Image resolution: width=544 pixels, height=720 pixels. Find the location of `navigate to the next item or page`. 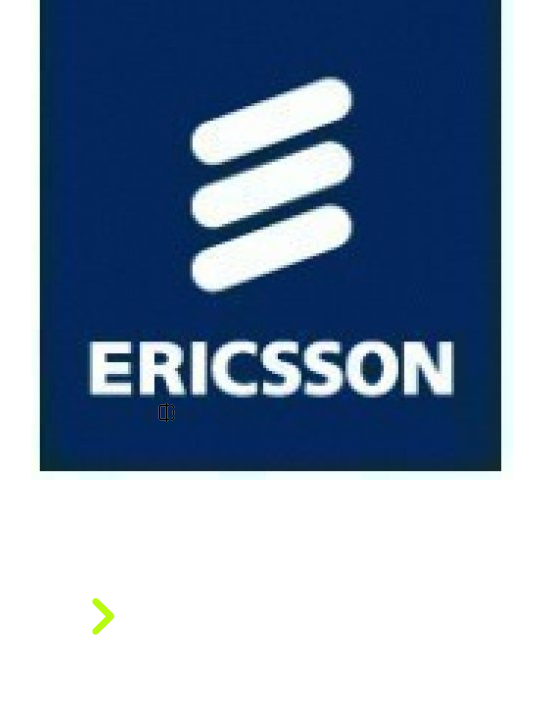

navigate to the next item or page is located at coordinates (101, 616).